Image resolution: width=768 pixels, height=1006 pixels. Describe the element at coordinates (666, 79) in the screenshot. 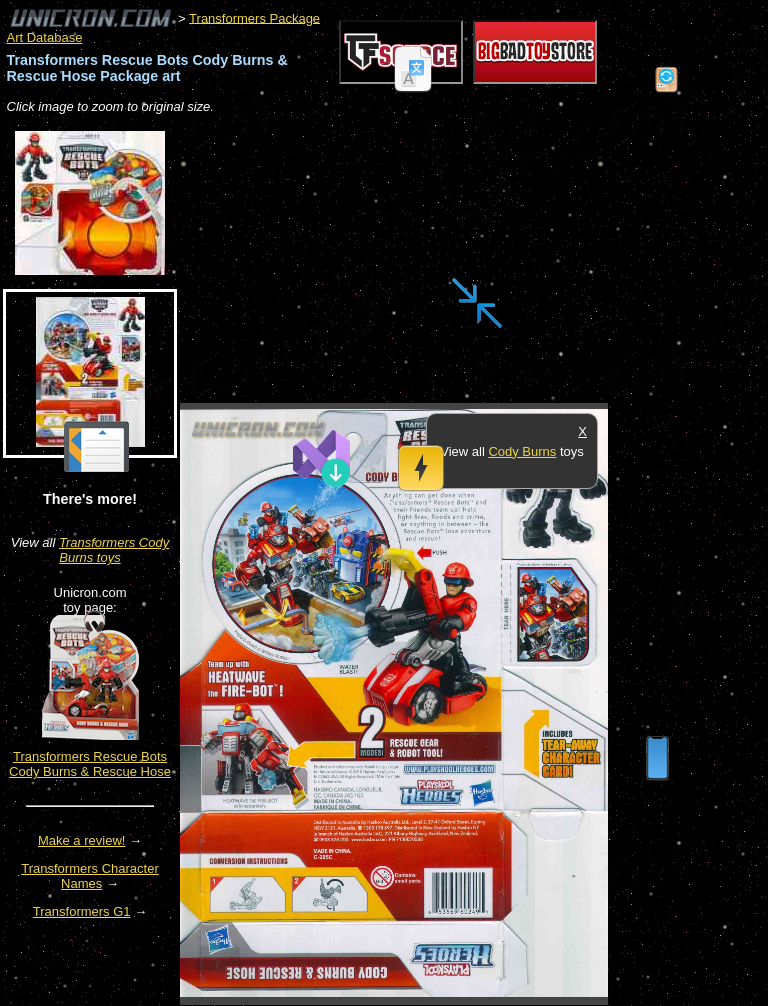

I see `system package updates available` at that location.